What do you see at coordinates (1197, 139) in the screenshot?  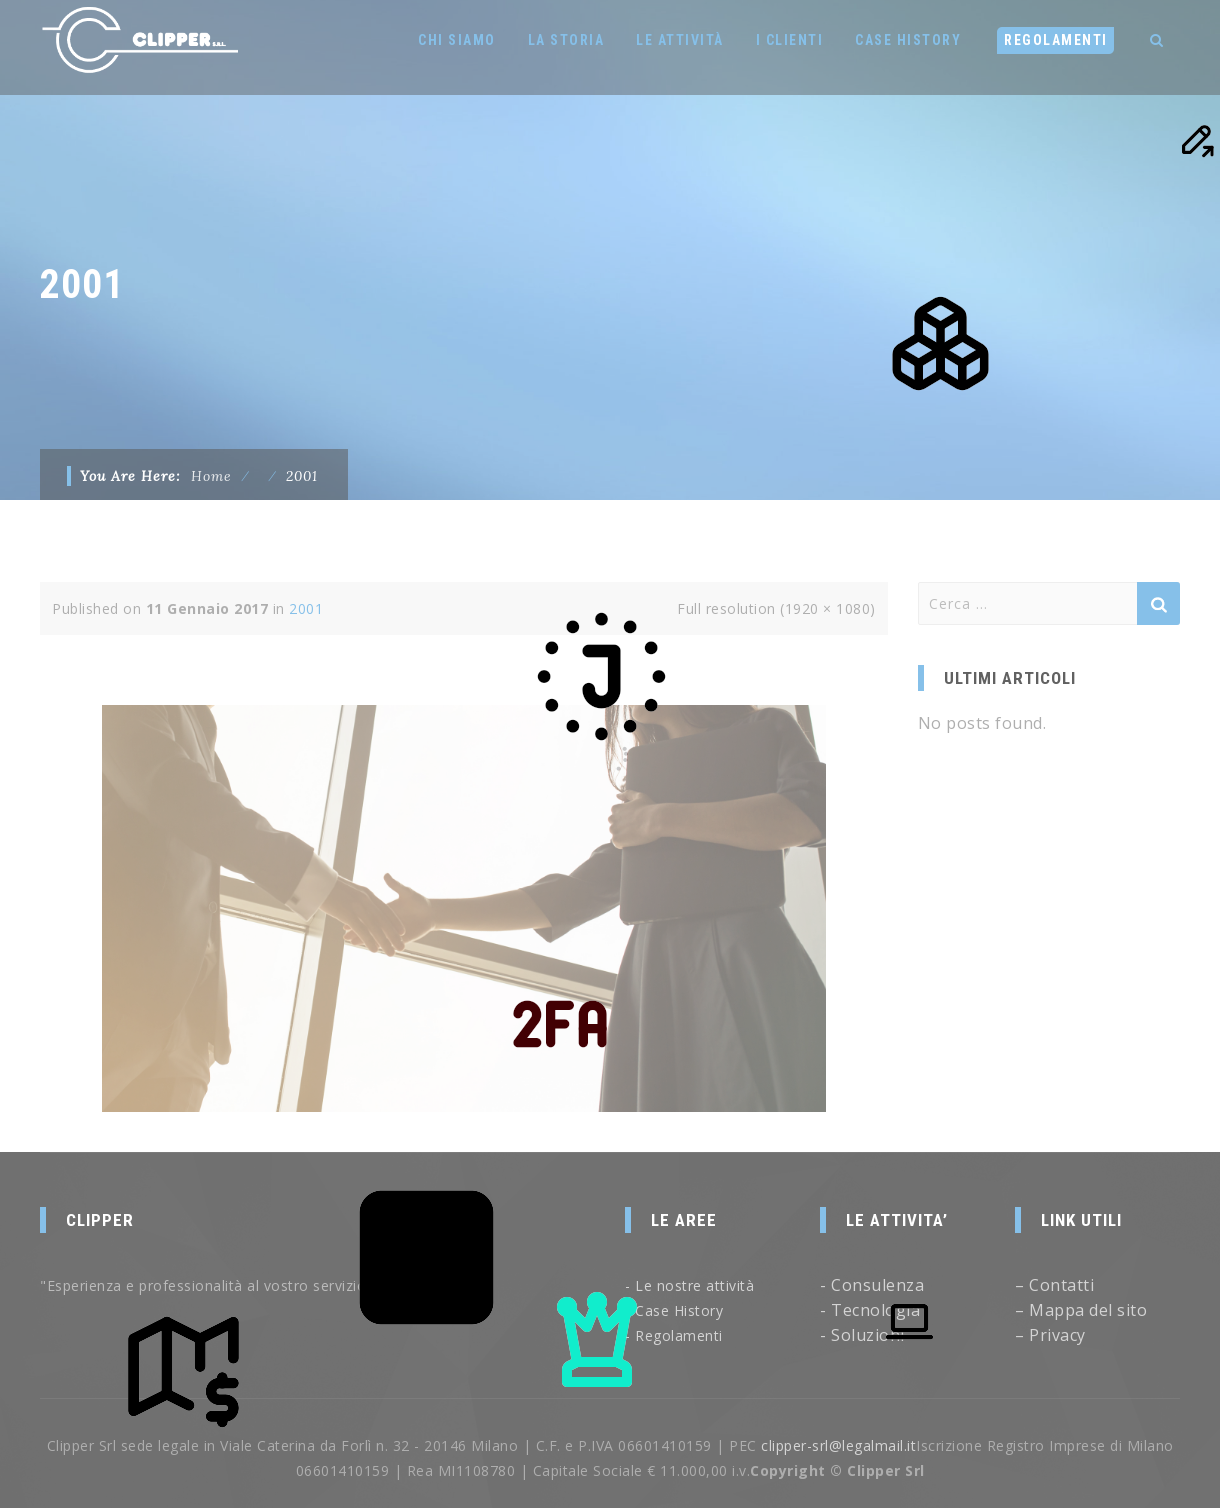 I see `share your edits or annotations` at bounding box center [1197, 139].